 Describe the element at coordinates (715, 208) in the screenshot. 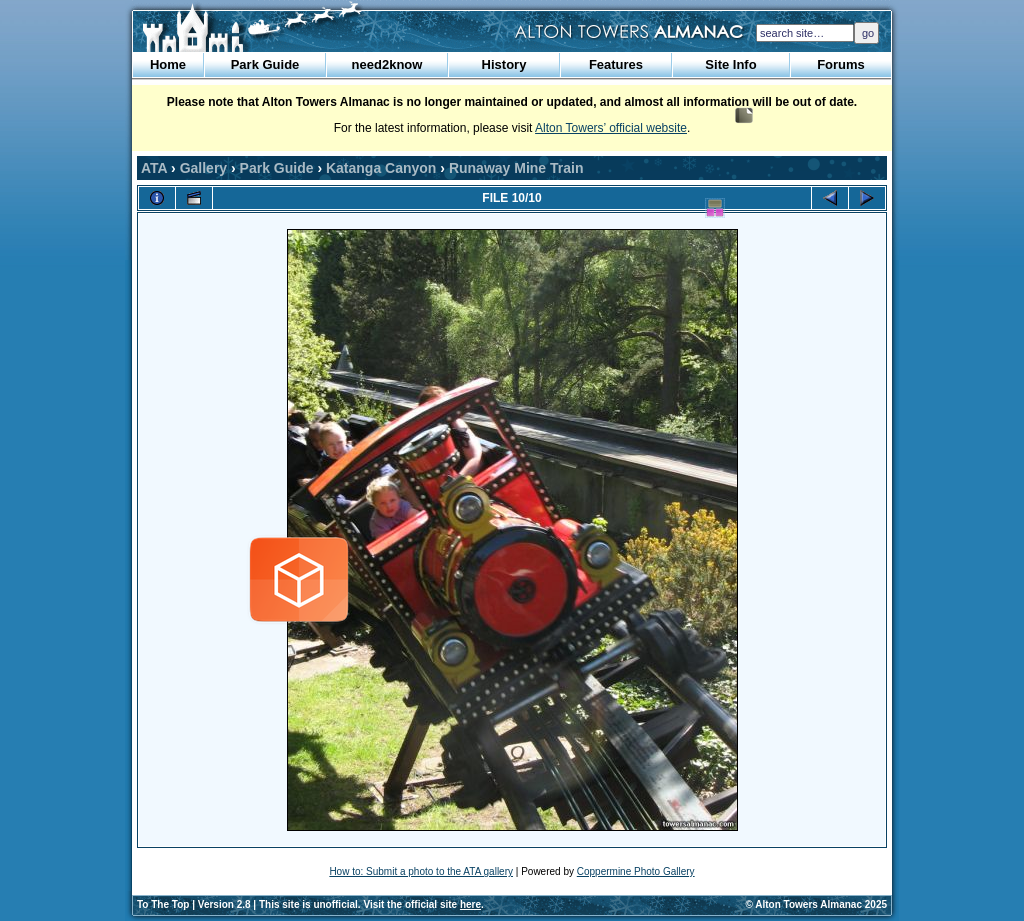

I see `select all items in the current view` at that location.